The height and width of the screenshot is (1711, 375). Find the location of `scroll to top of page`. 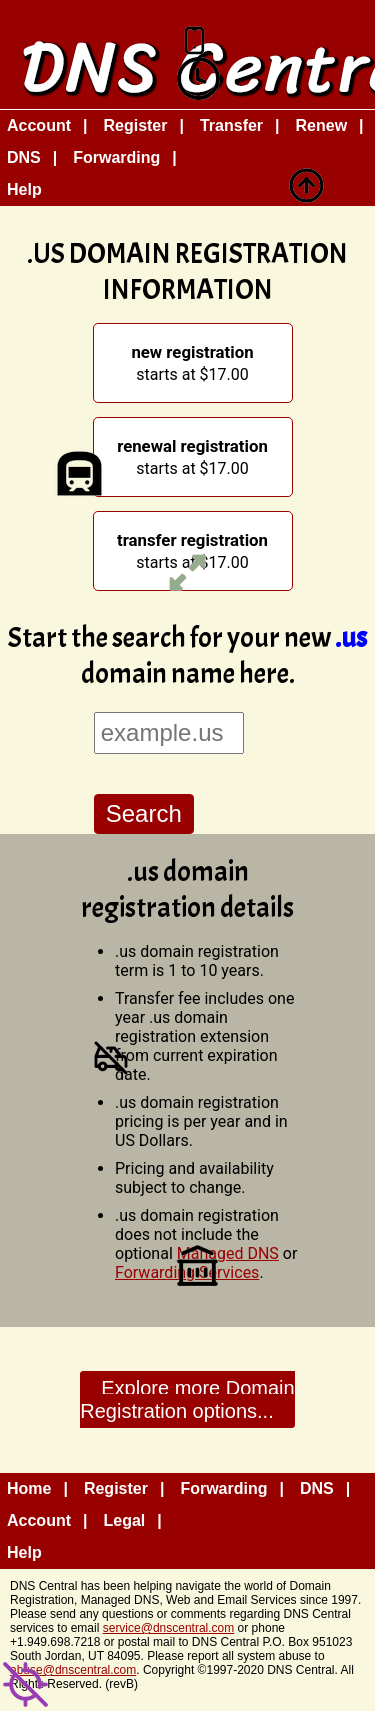

scroll to top of page is located at coordinates (306, 185).